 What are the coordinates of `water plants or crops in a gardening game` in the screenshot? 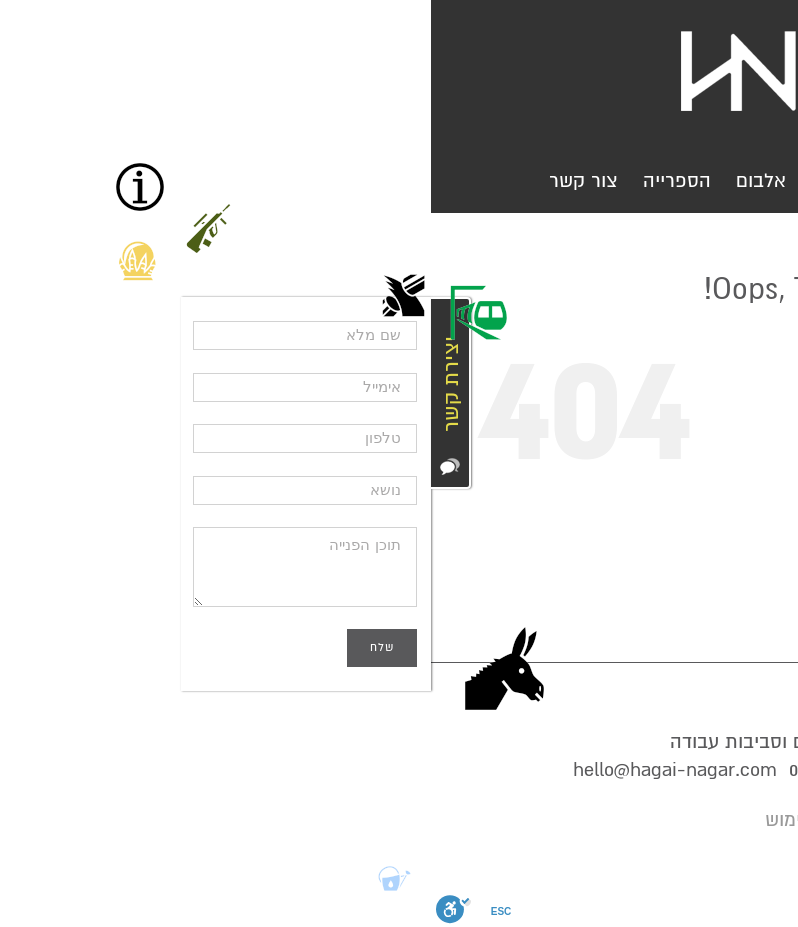 It's located at (394, 878).